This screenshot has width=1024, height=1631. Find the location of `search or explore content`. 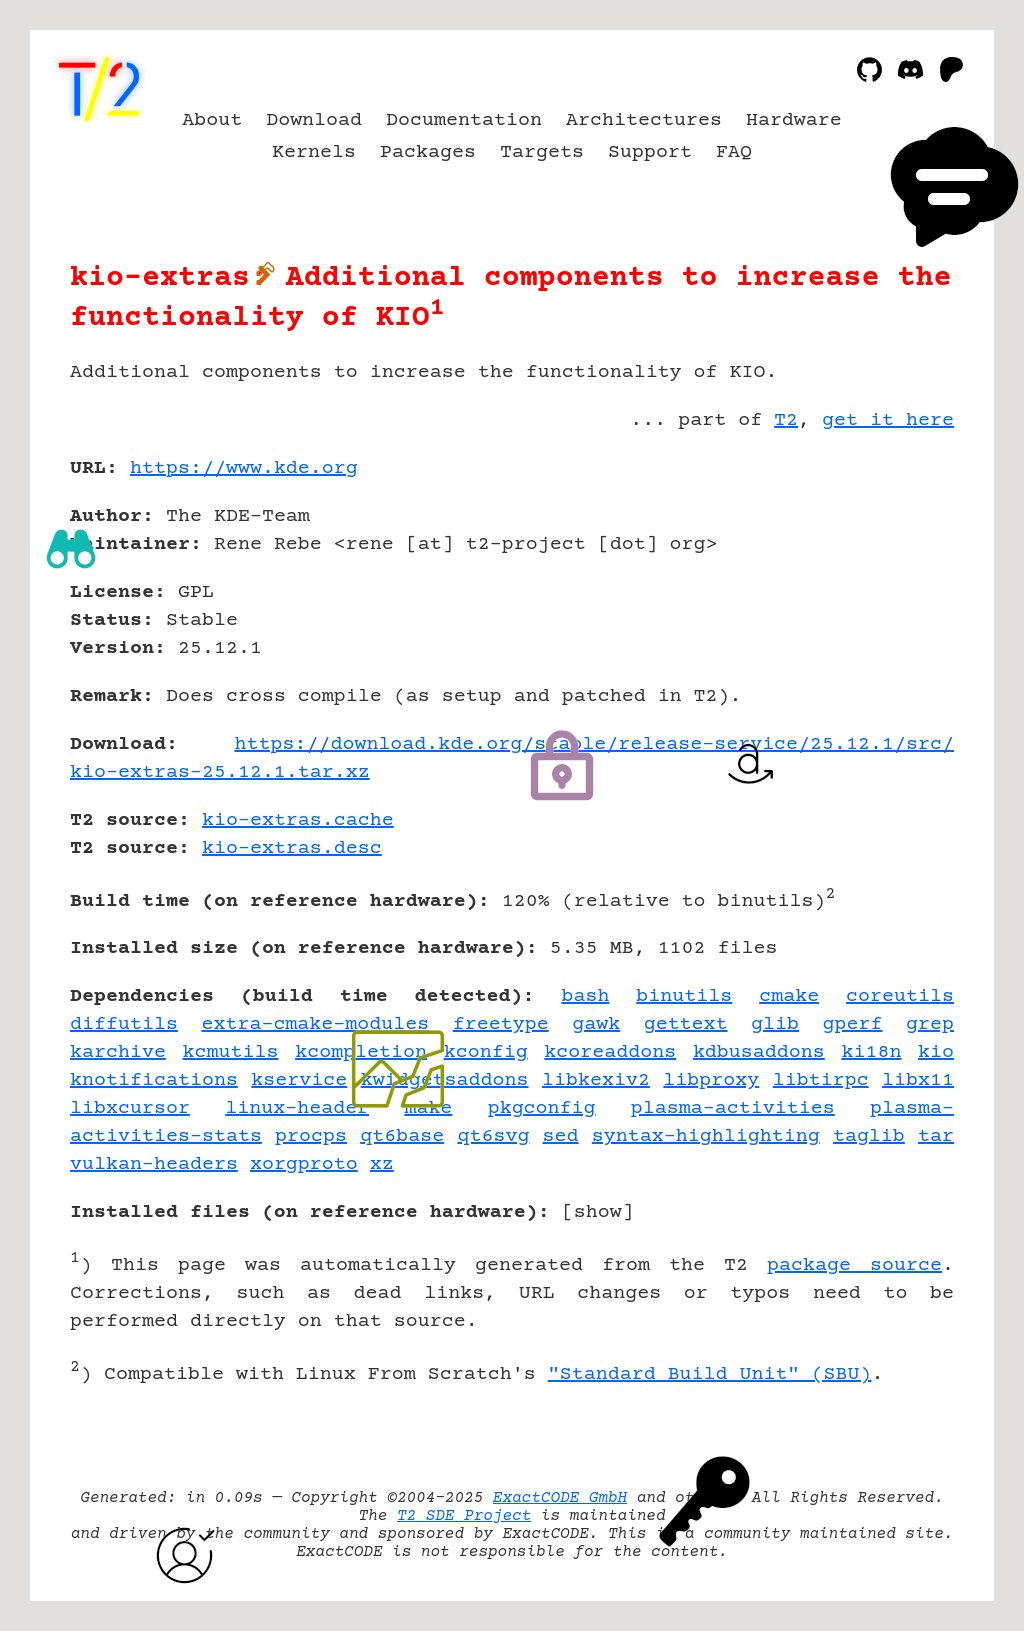

search or explore content is located at coordinates (71, 549).